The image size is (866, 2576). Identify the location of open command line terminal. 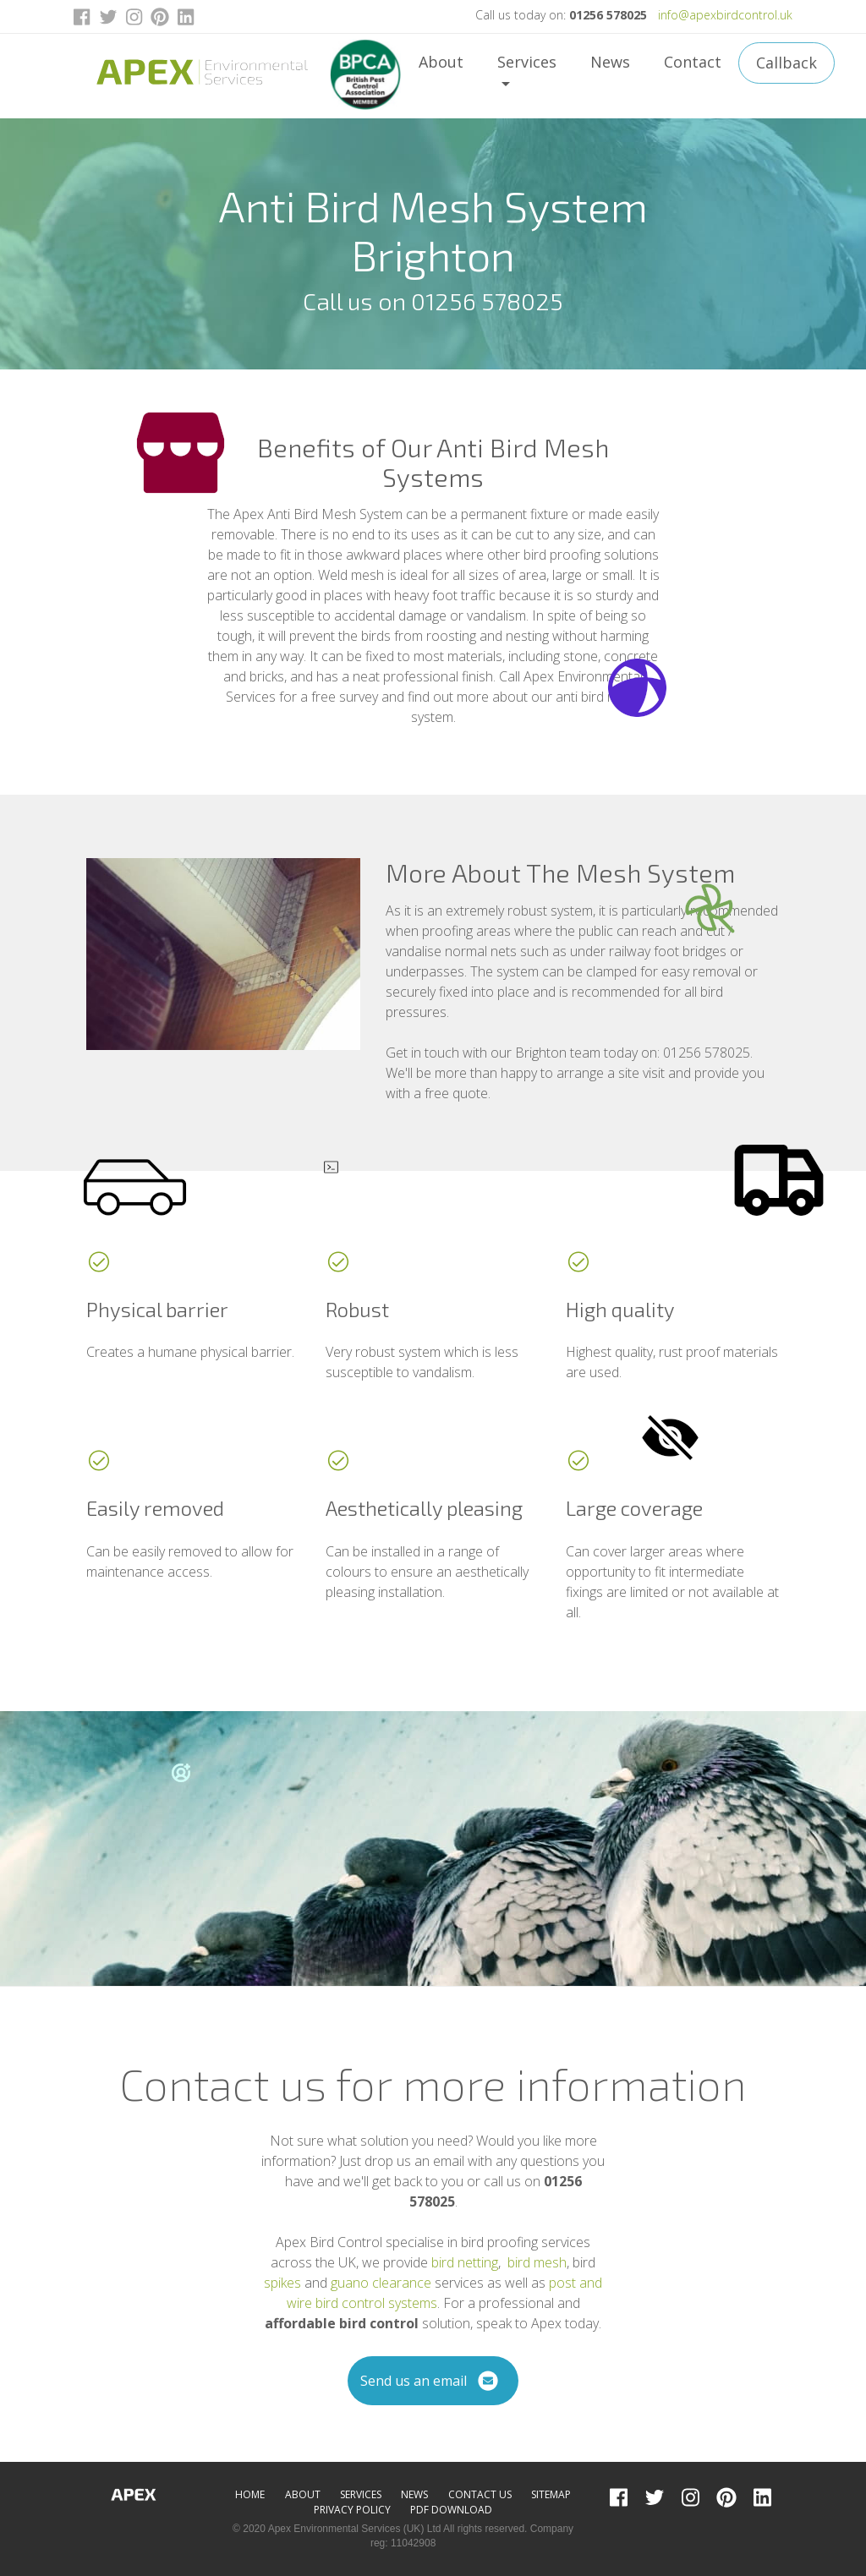
(331, 1167).